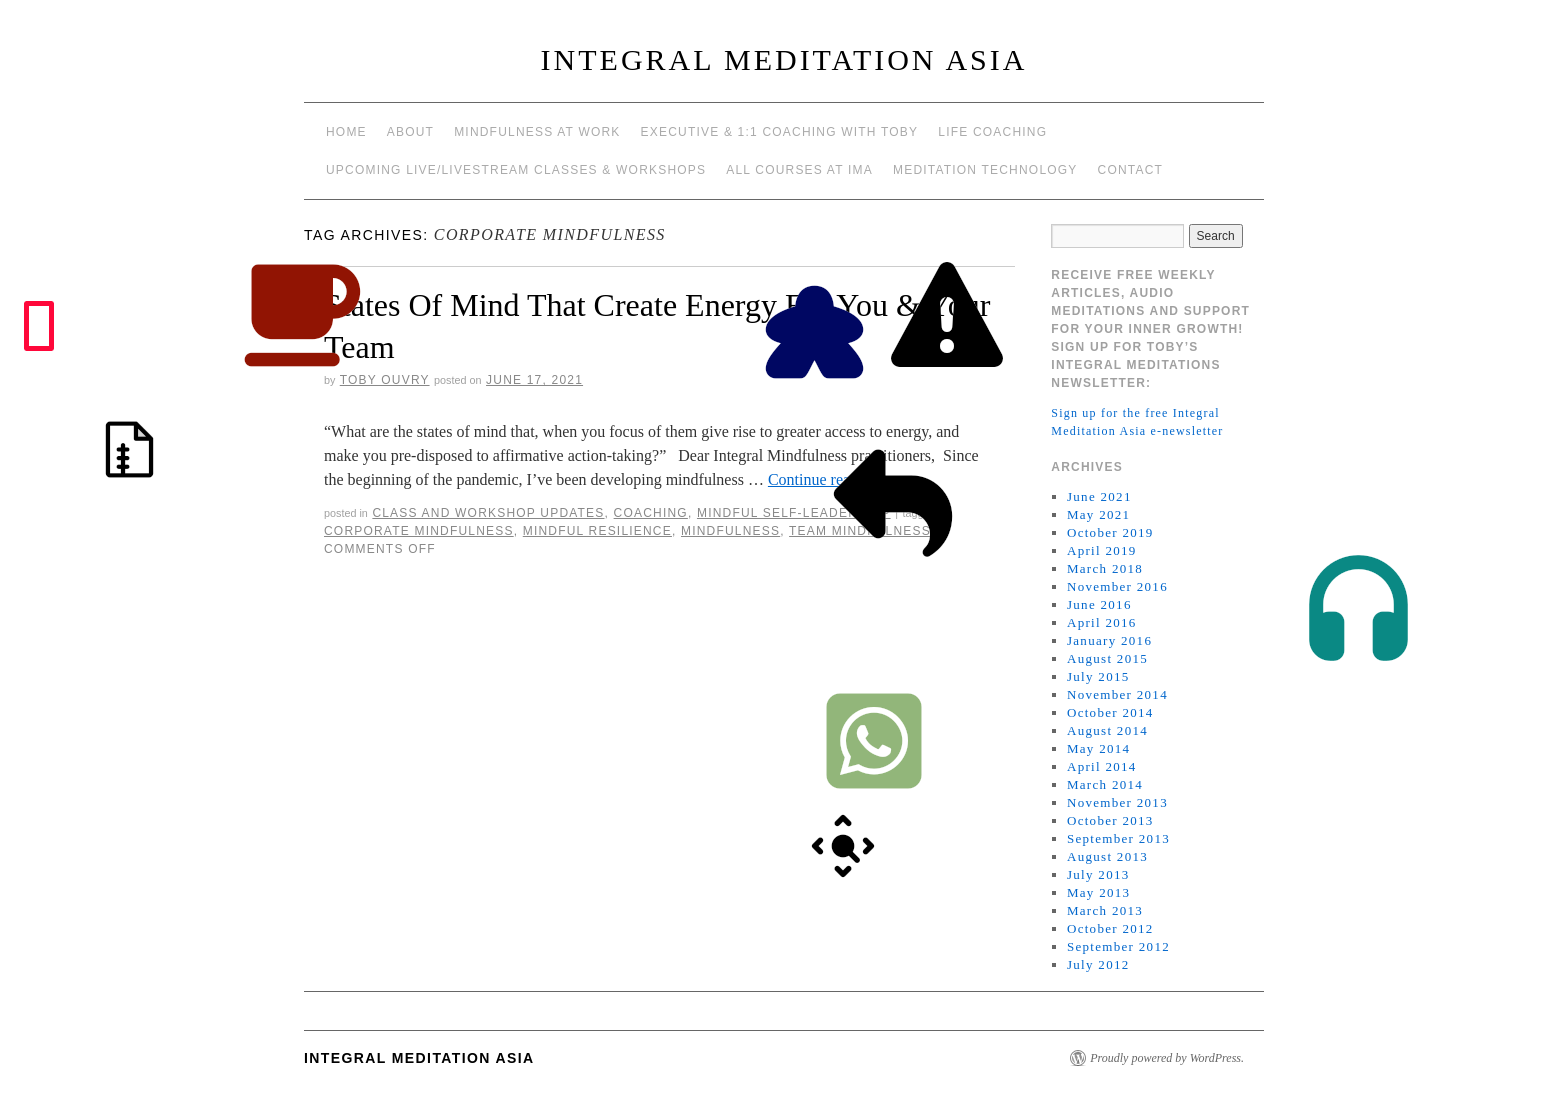 This screenshot has height=1097, width=1568. What do you see at coordinates (1358, 611) in the screenshot?
I see `listen to audio or music` at bounding box center [1358, 611].